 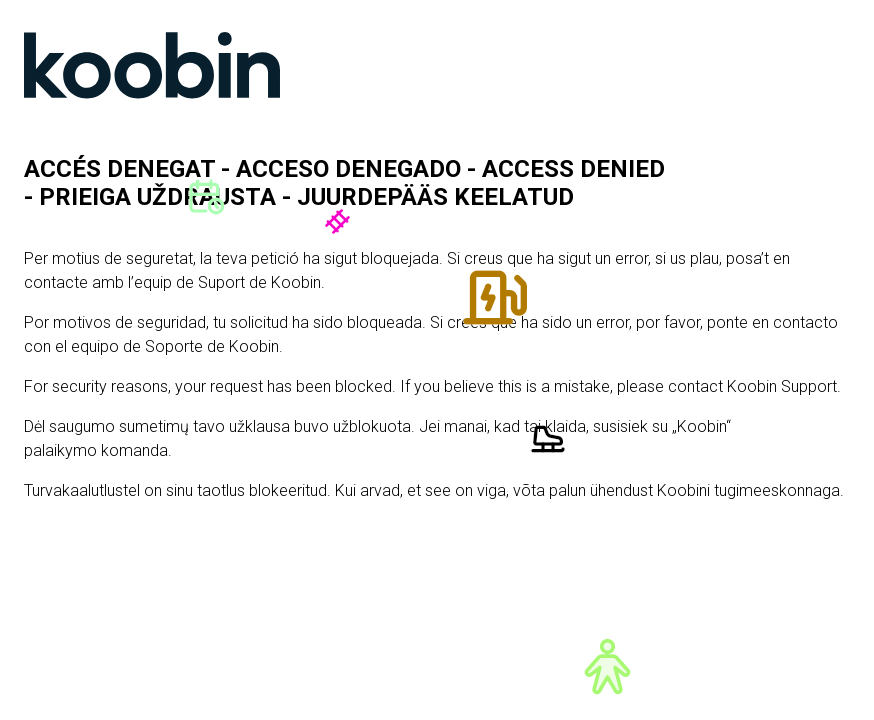 What do you see at coordinates (492, 297) in the screenshot?
I see `find nearby EV charging stations` at bounding box center [492, 297].